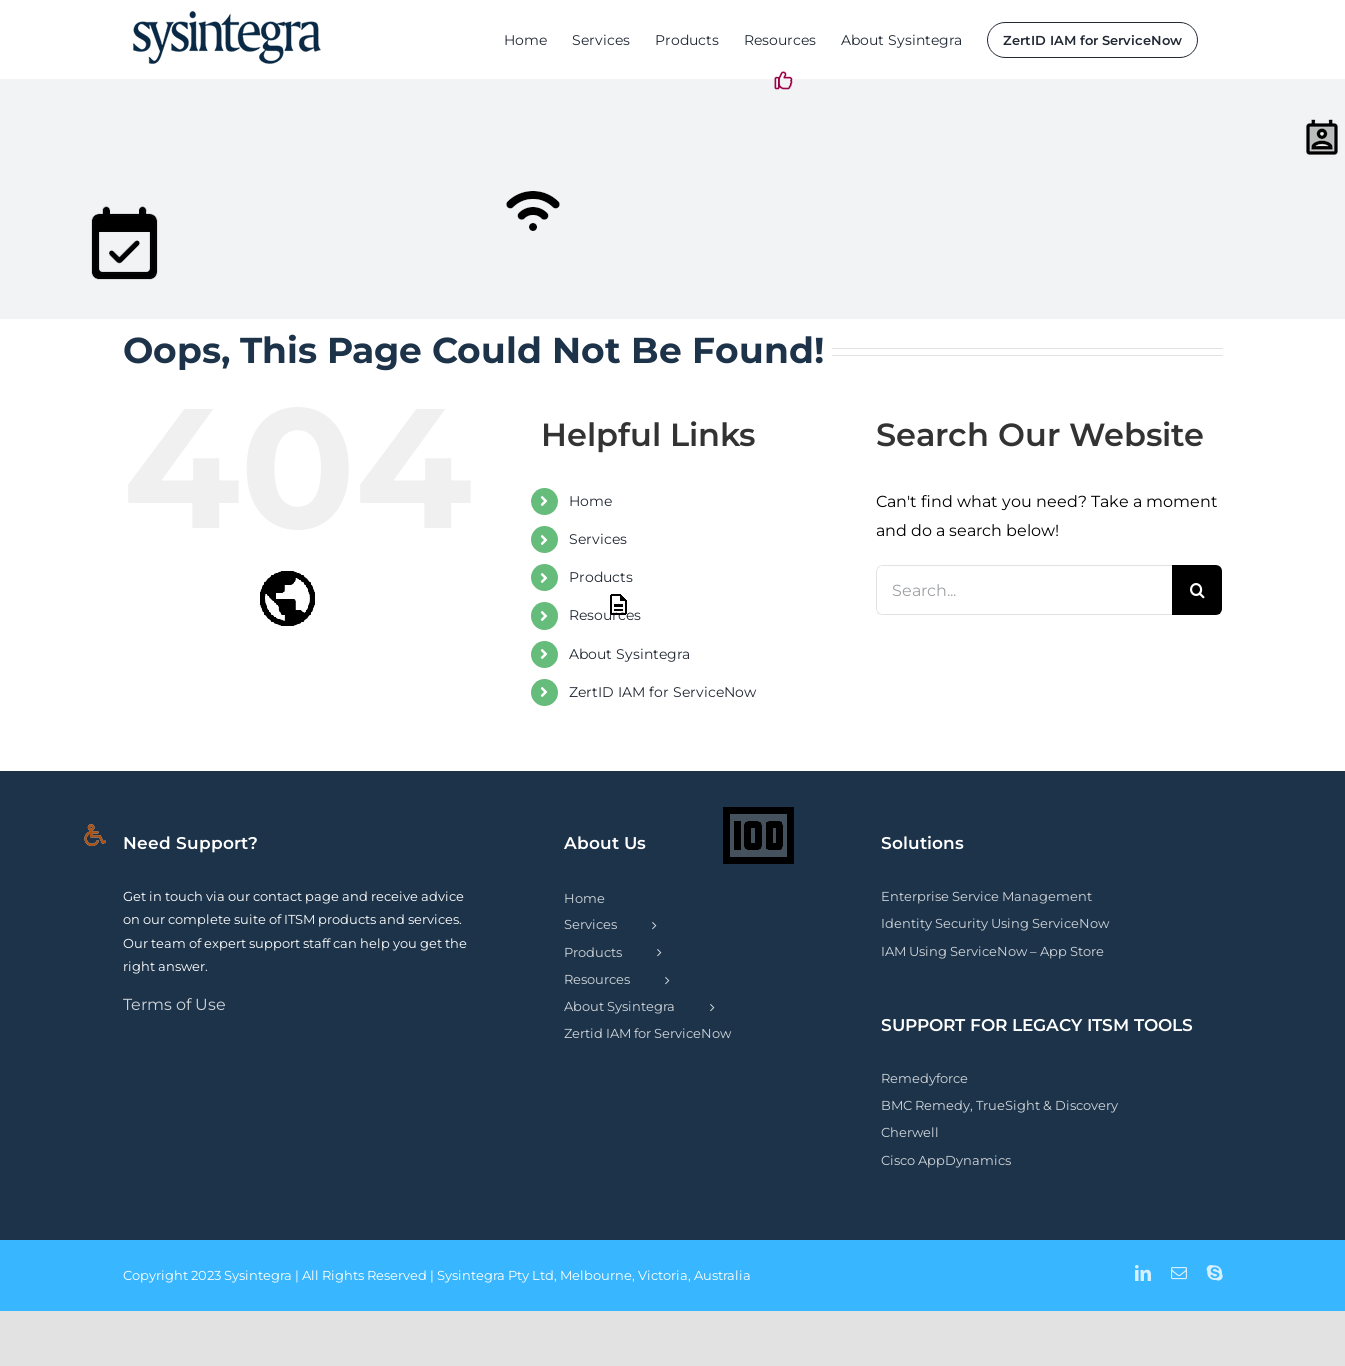 This screenshot has width=1345, height=1366. Describe the element at coordinates (93, 835) in the screenshot. I see `indicates wheelchair accessible facilities` at that location.